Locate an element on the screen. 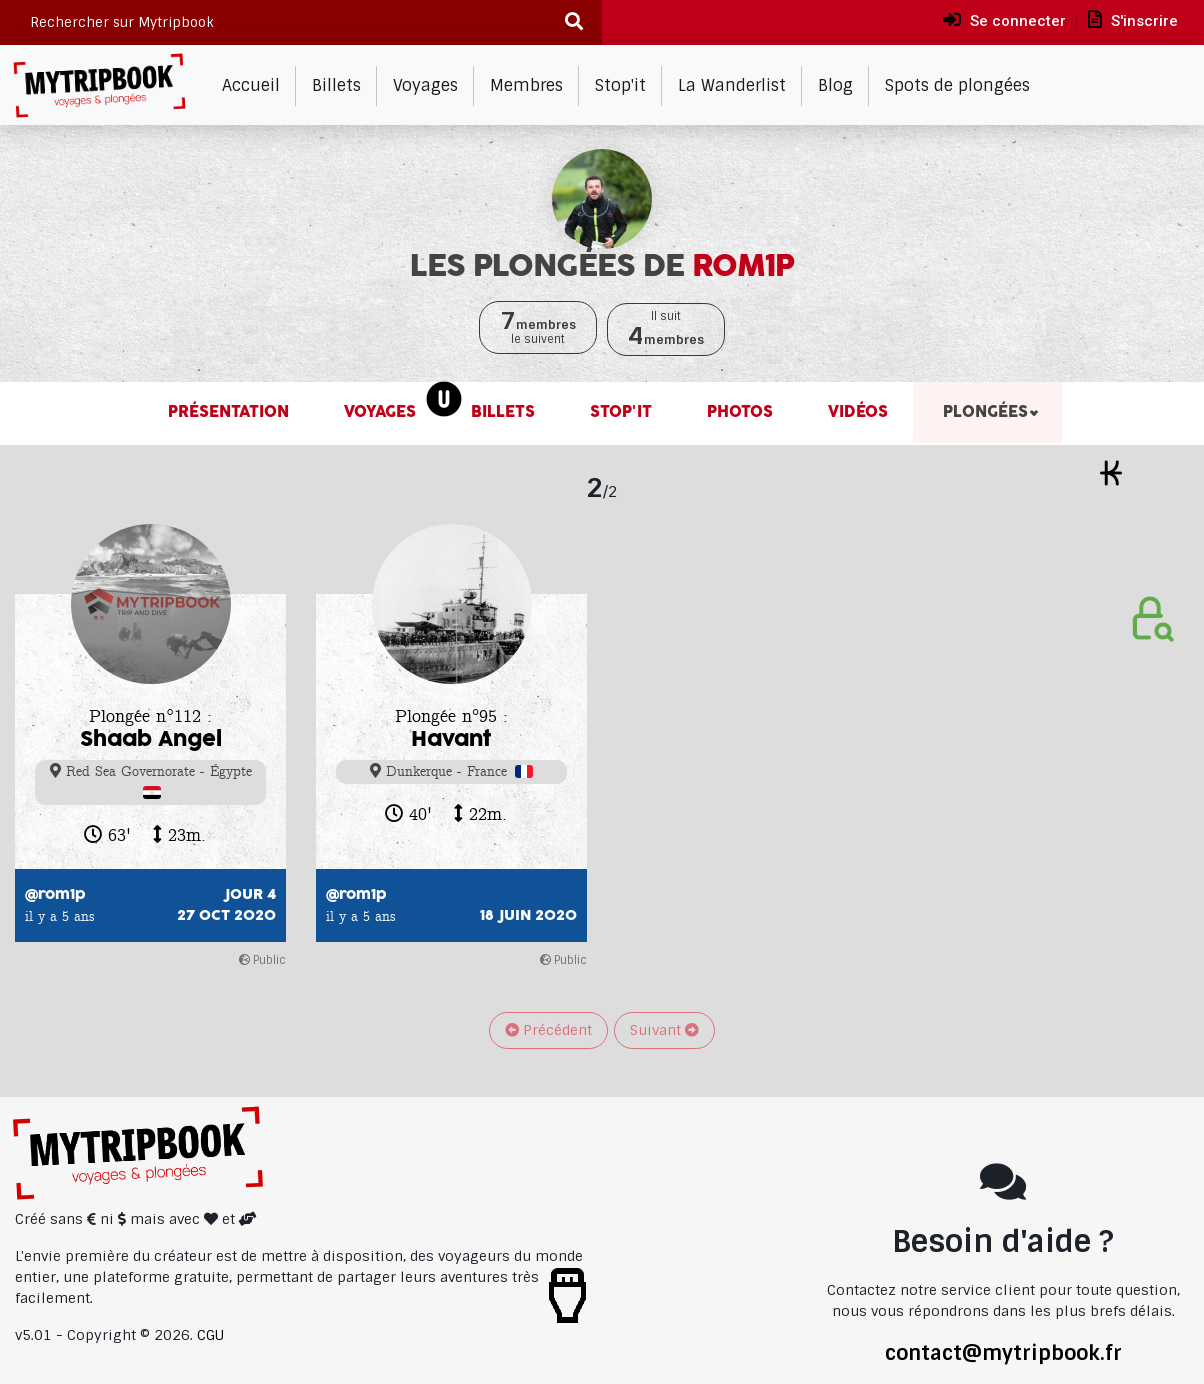 This screenshot has width=1204, height=1384. indicates an unread item or status is located at coordinates (444, 399).